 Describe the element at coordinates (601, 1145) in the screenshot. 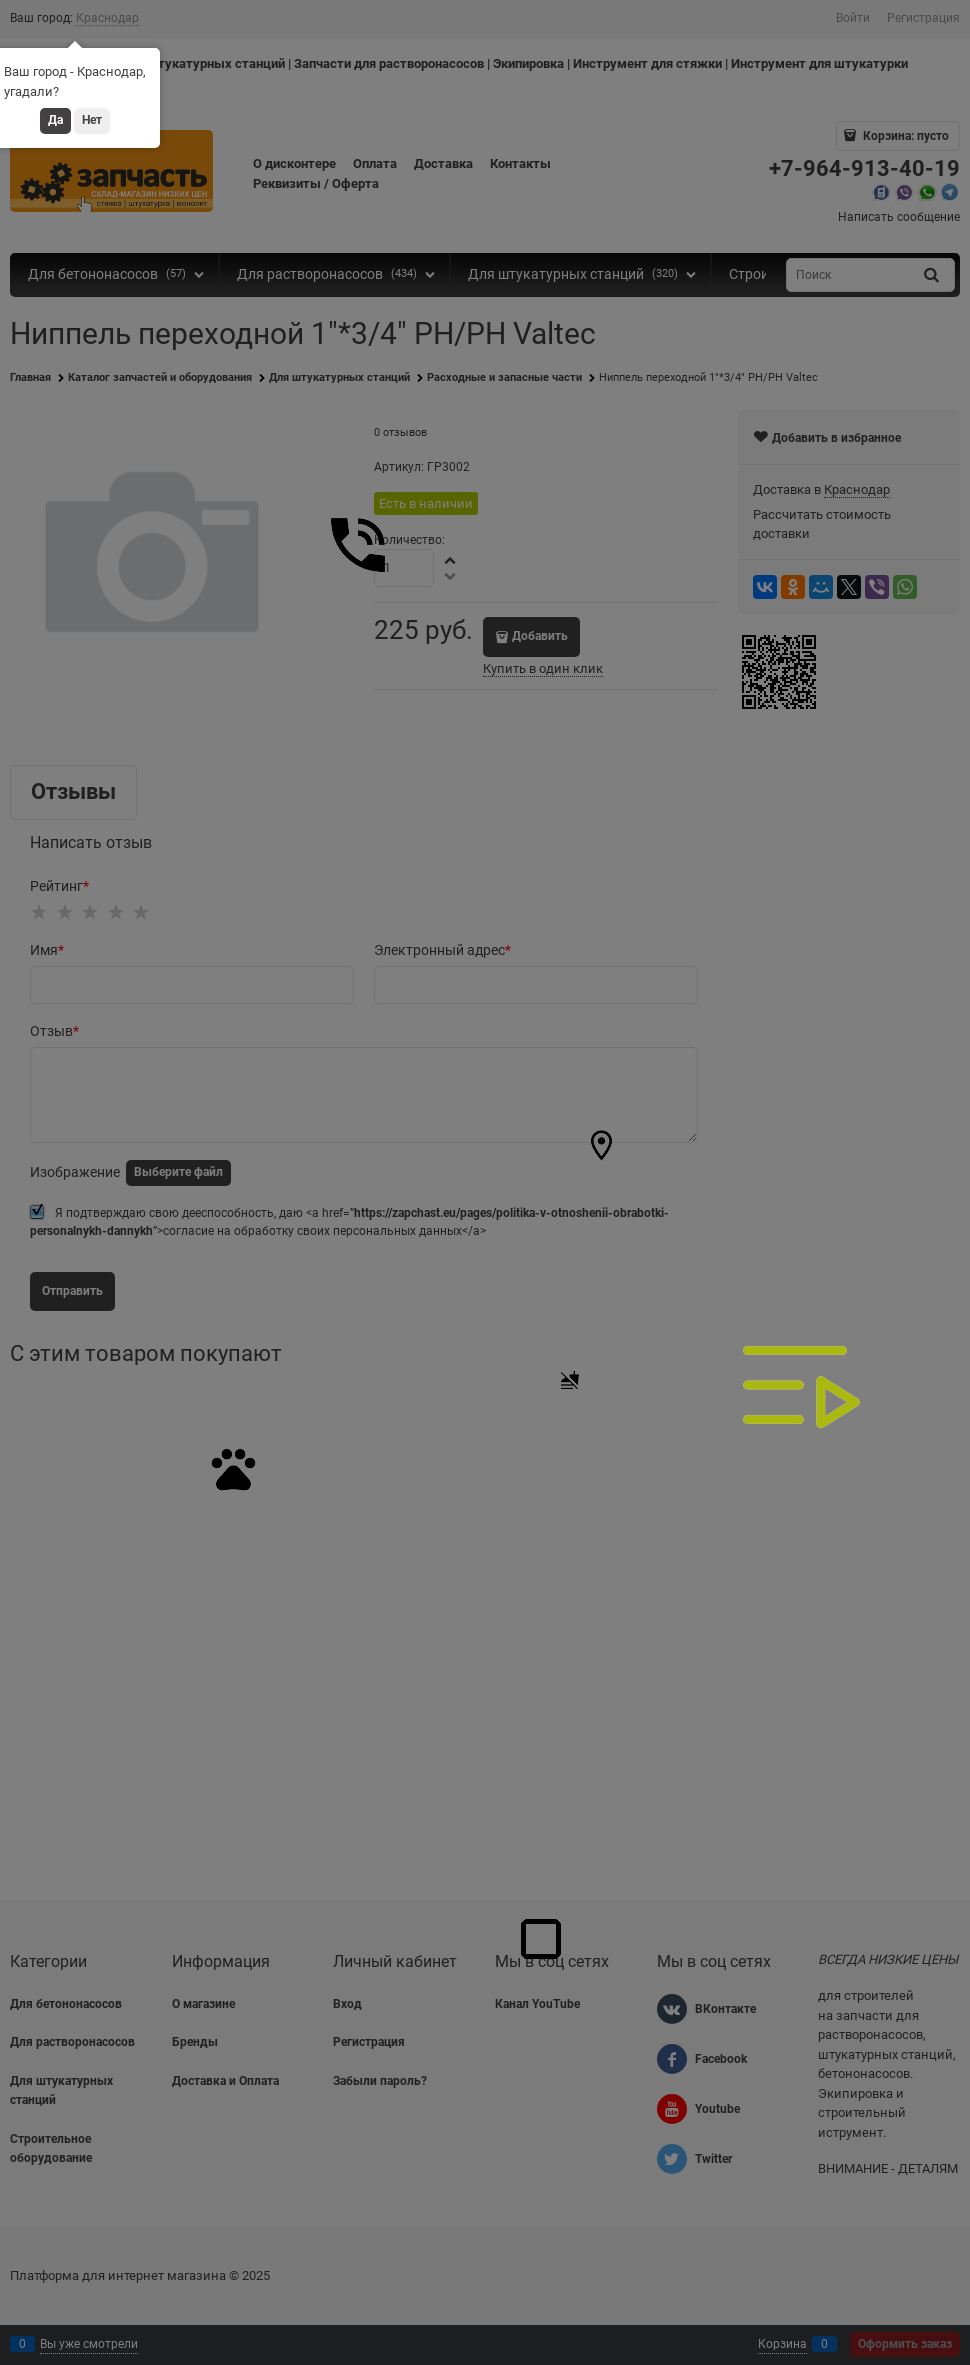

I see `view or set your current location` at that location.